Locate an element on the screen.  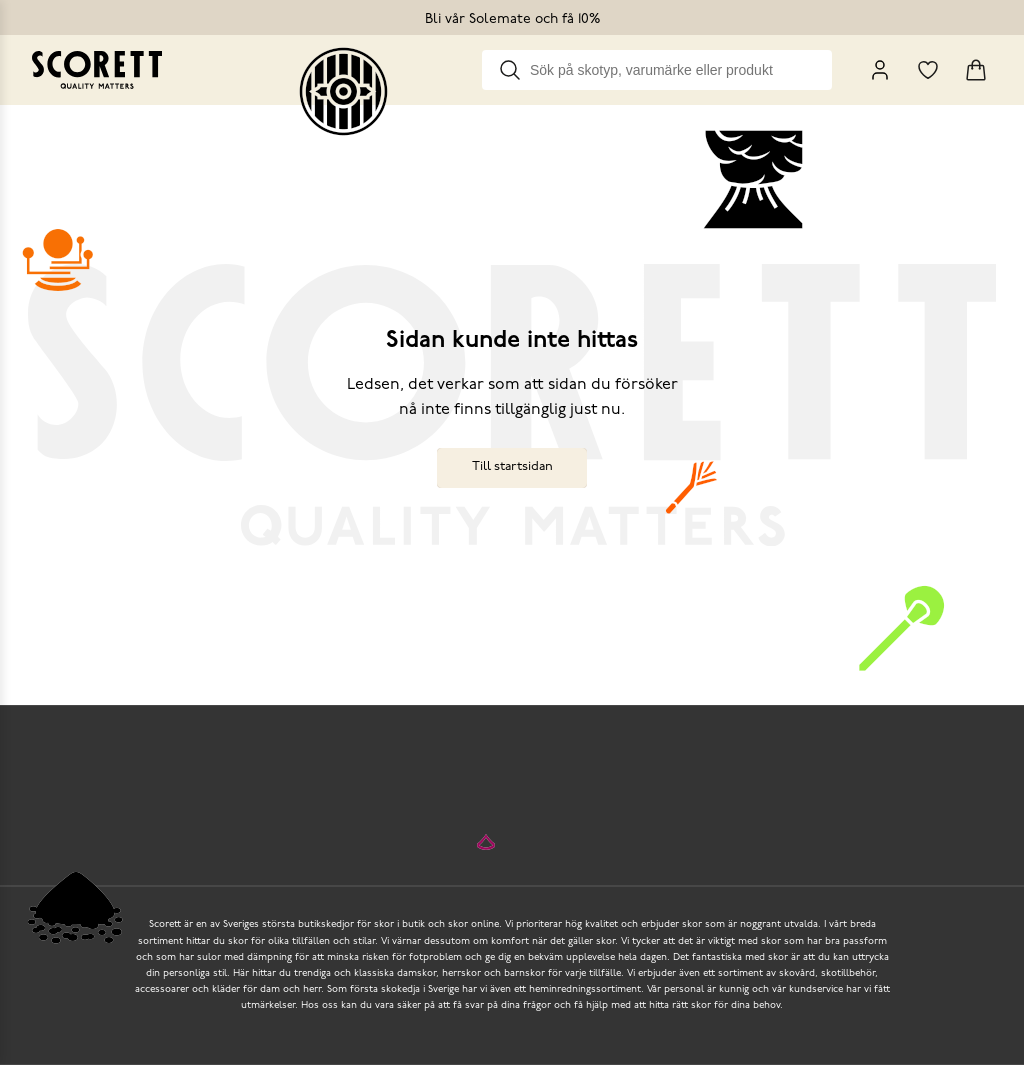
select leek ingredient in cooking game is located at coordinates (691, 487).